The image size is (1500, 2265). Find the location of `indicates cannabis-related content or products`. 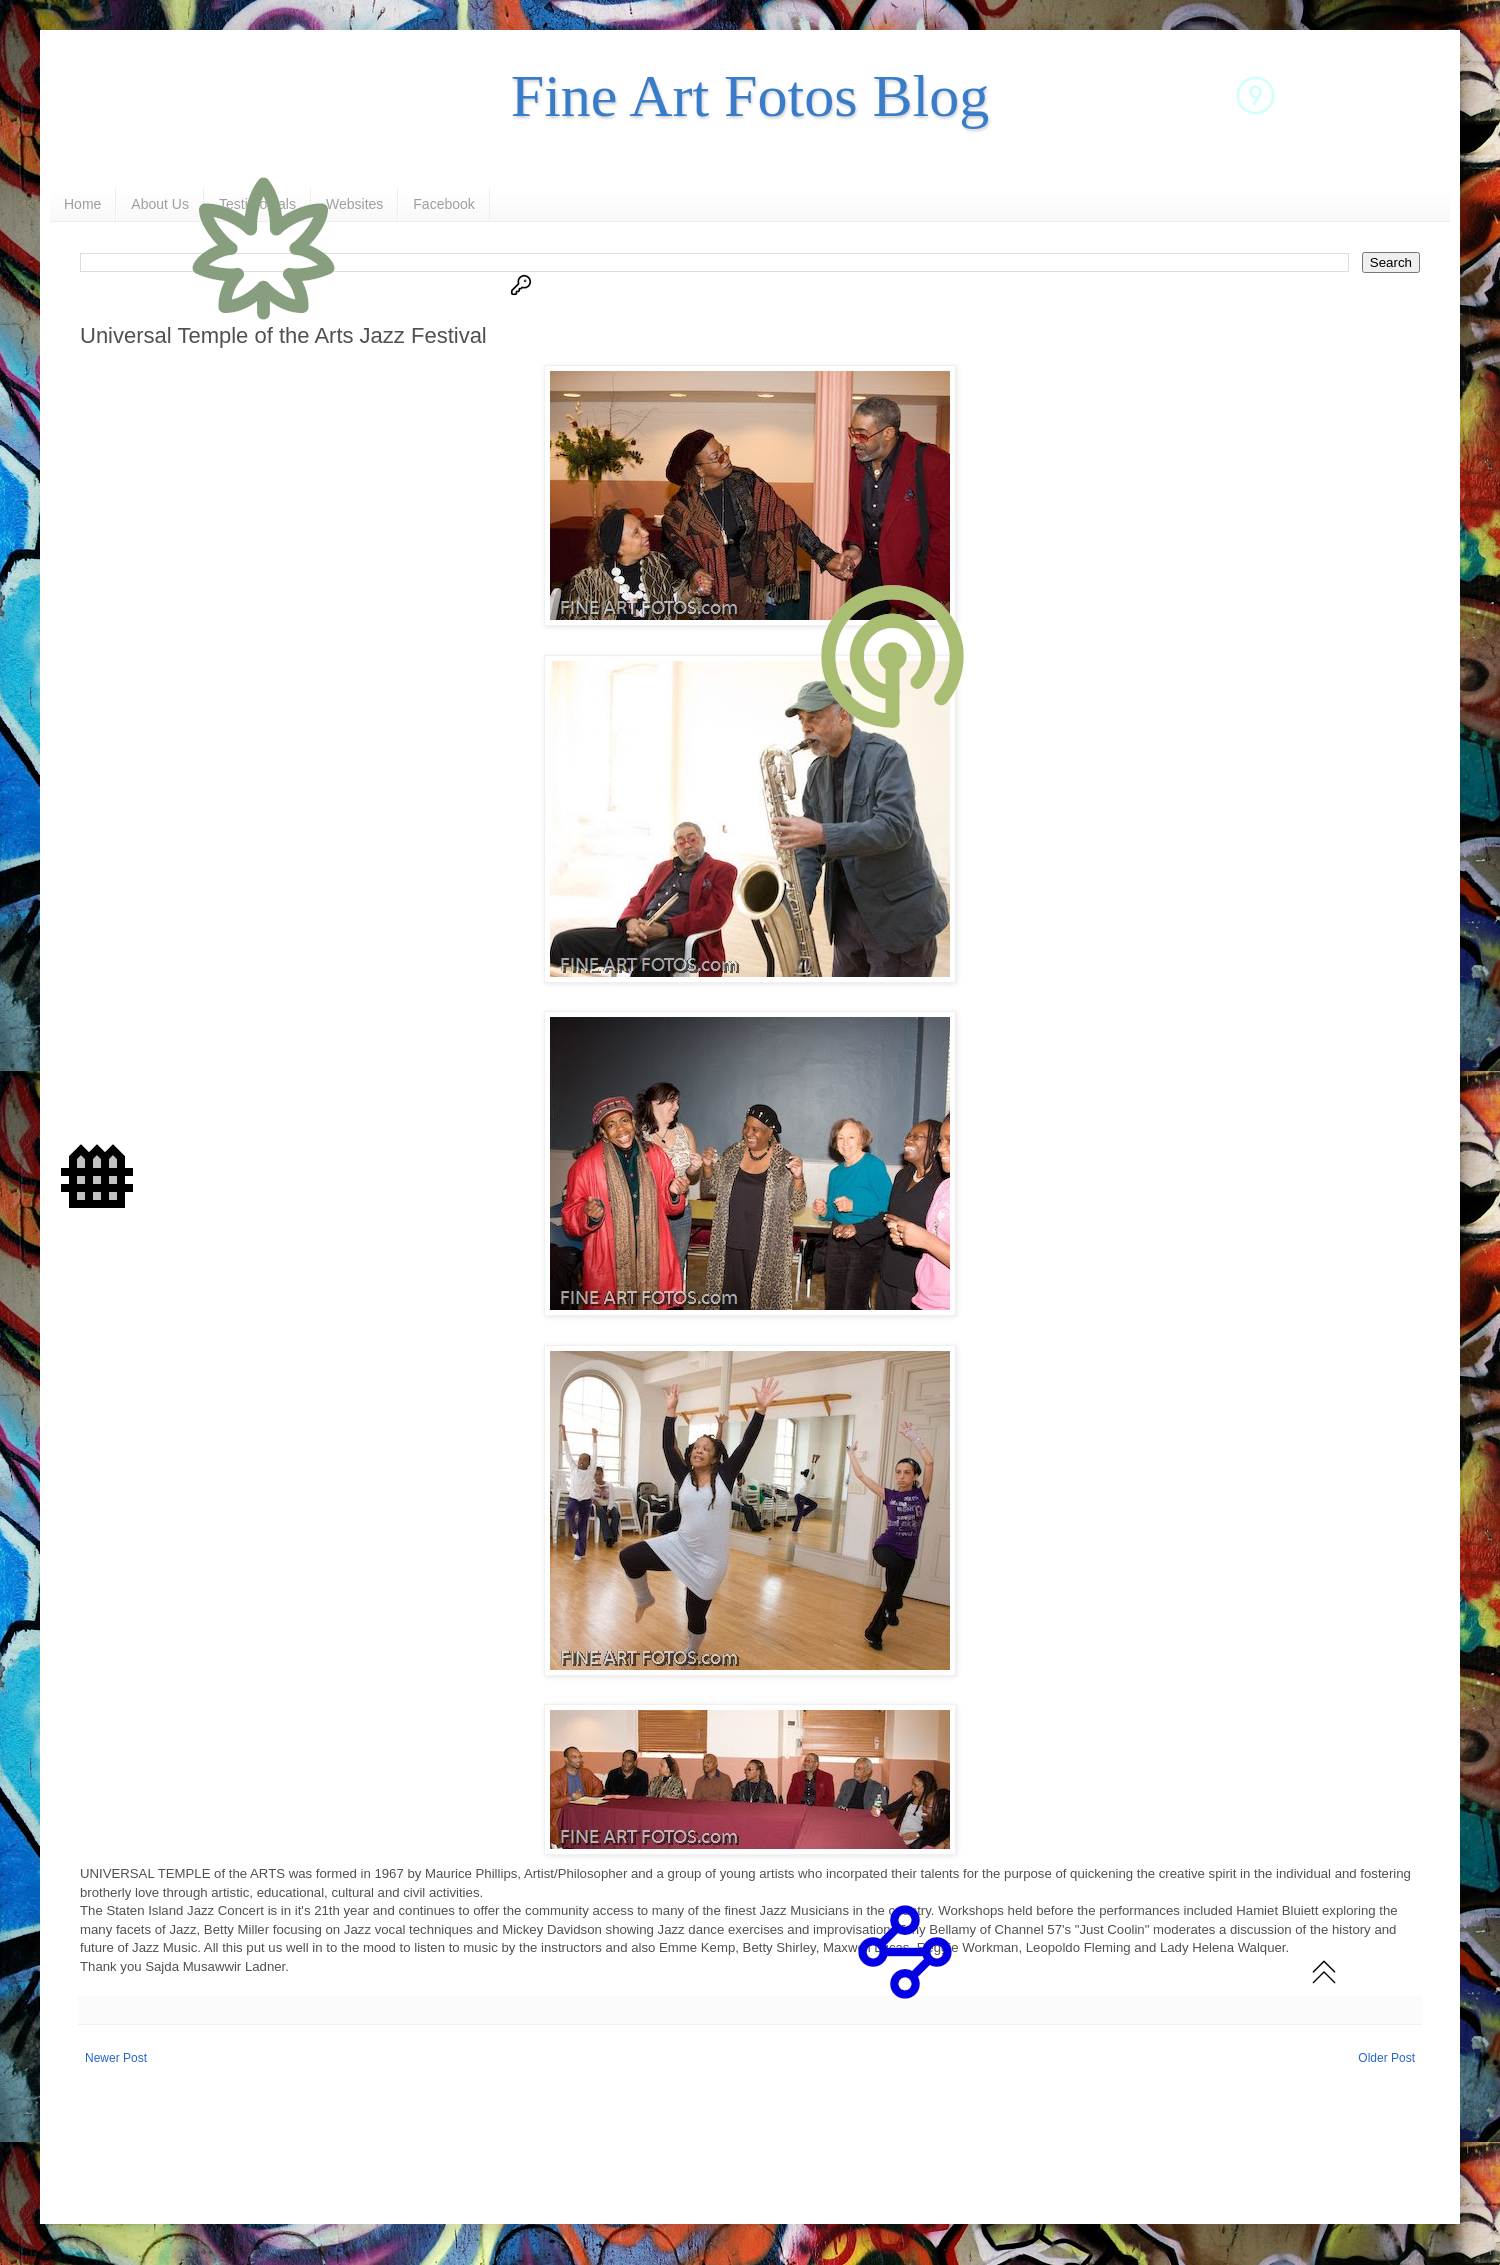

indicates cannabis-related content or products is located at coordinates (263, 248).